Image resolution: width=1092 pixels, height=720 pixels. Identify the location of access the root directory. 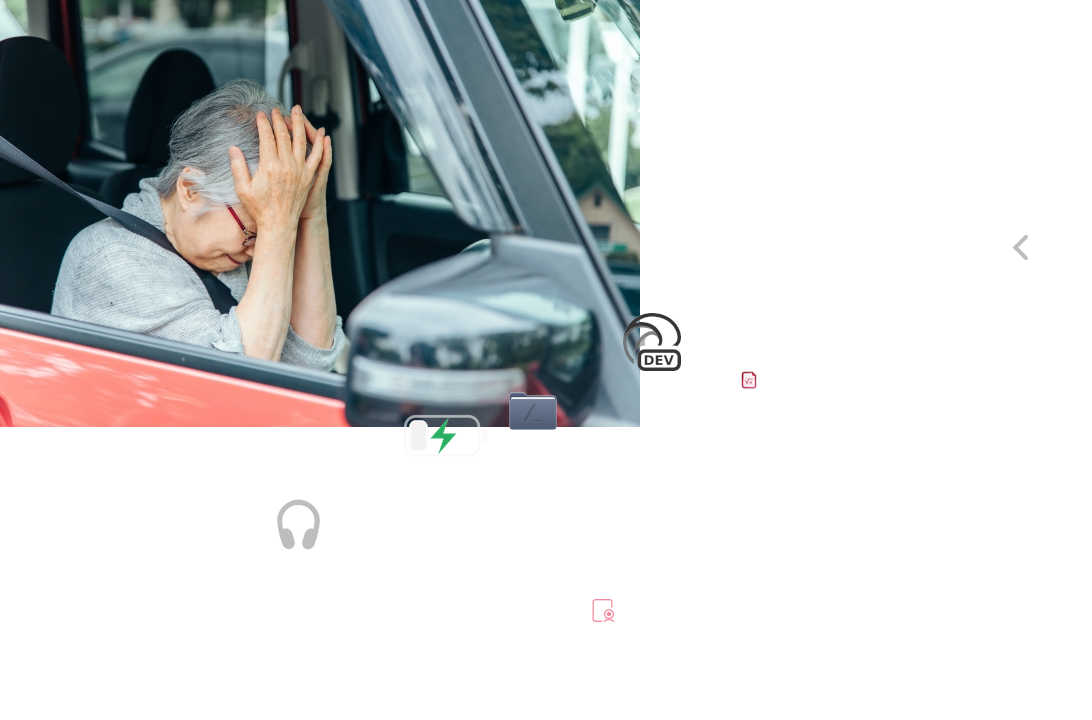
(533, 411).